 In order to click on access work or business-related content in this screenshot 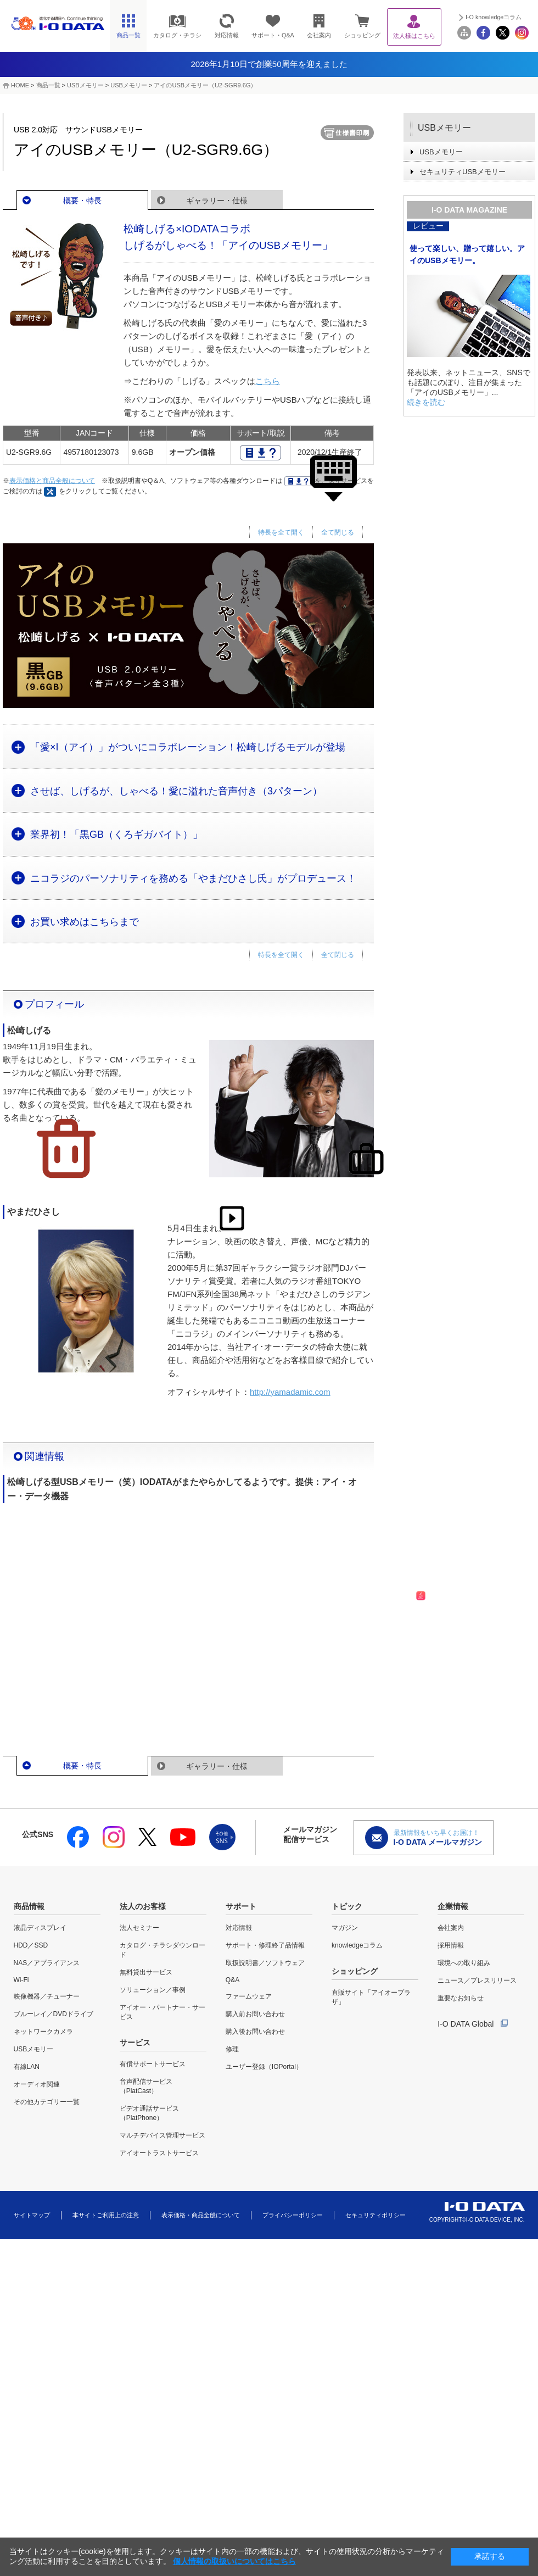, I will do `click(366, 1159)`.